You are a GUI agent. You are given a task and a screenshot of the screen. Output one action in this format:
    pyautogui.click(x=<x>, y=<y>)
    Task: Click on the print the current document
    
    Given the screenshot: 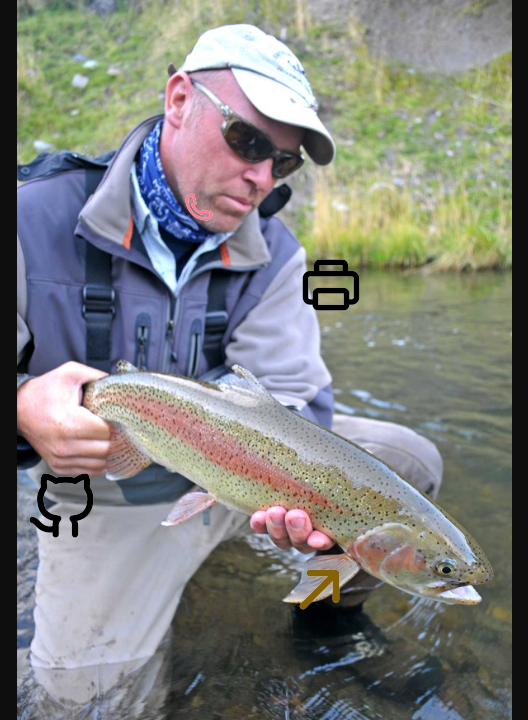 What is the action you would take?
    pyautogui.click(x=331, y=285)
    